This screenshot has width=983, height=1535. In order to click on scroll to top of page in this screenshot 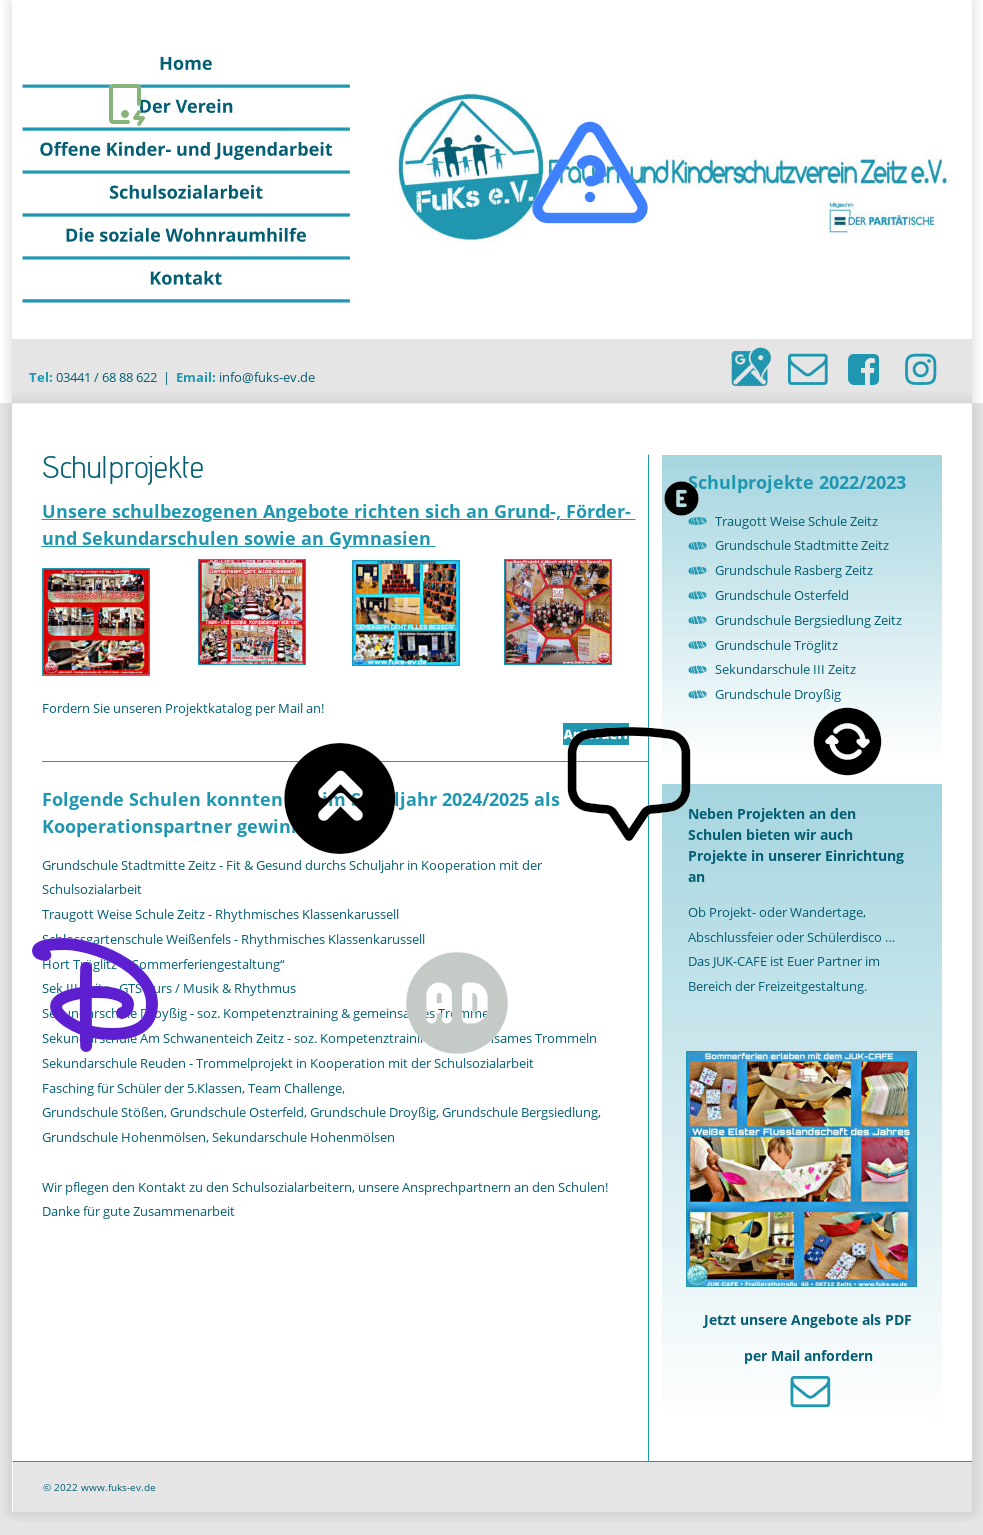, I will do `click(340, 798)`.